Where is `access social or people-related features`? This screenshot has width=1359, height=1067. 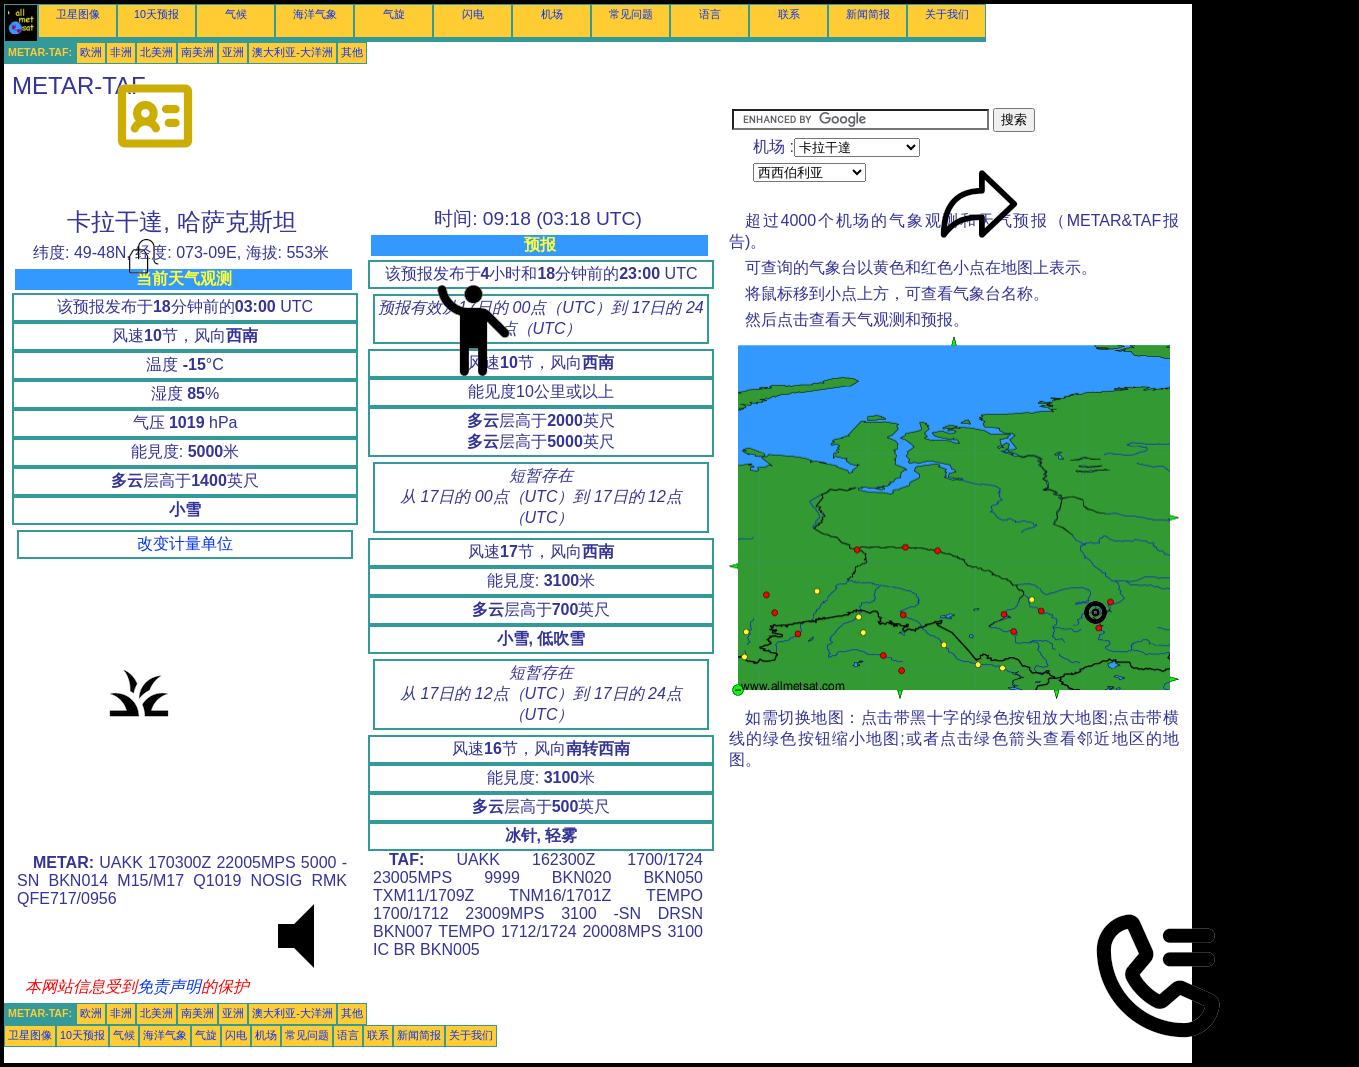 access social or people-related features is located at coordinates (473, 330).